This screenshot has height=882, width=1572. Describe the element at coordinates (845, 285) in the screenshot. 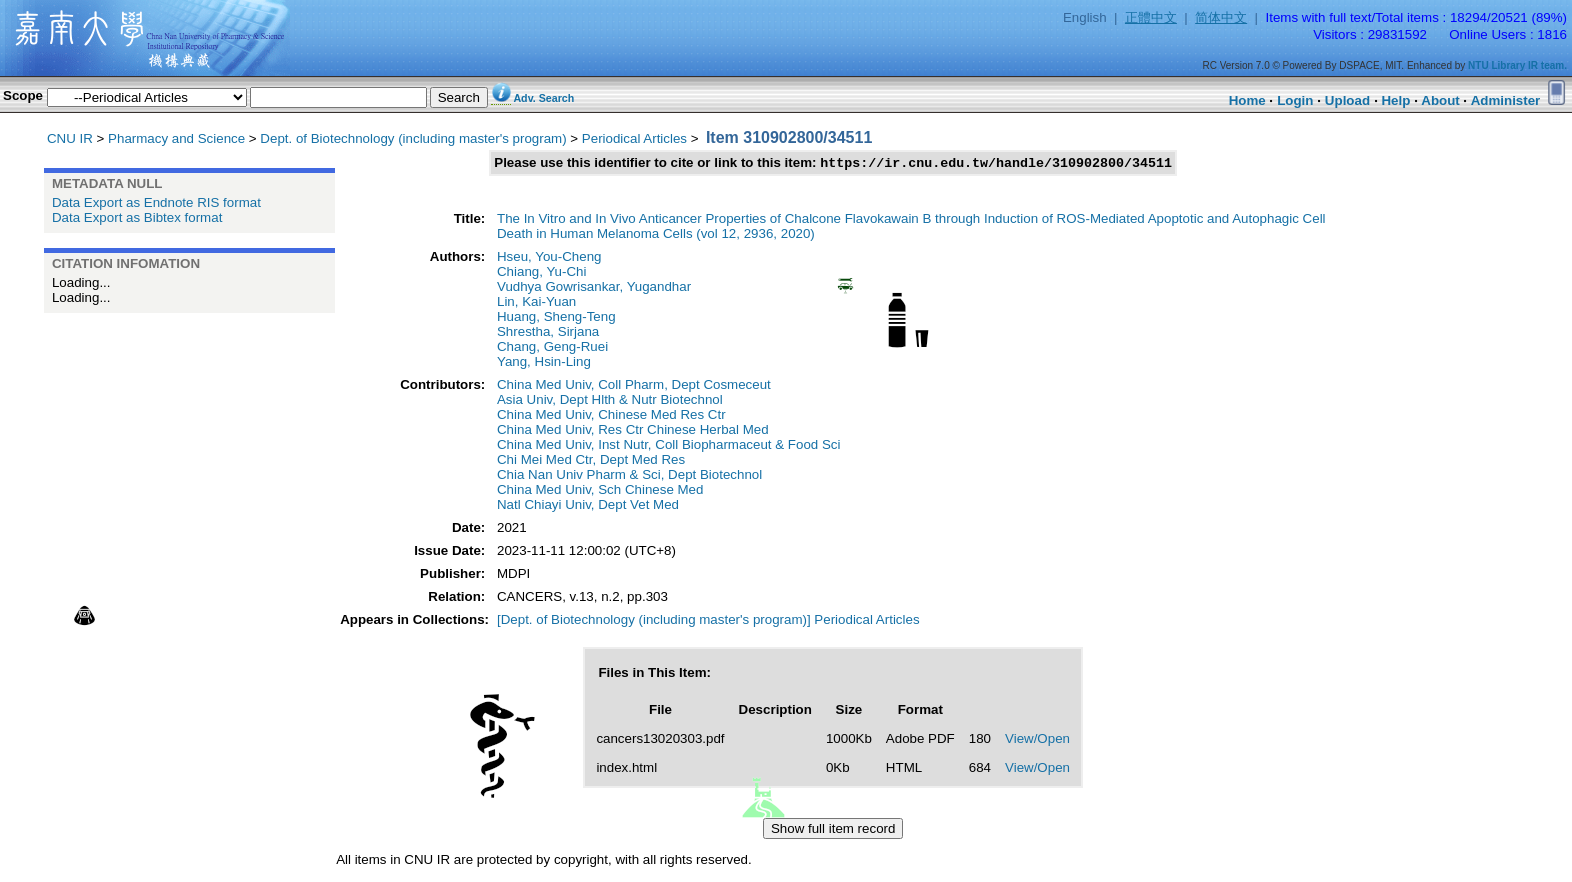

I see `access vehicle repair or maintenance services` at that location.